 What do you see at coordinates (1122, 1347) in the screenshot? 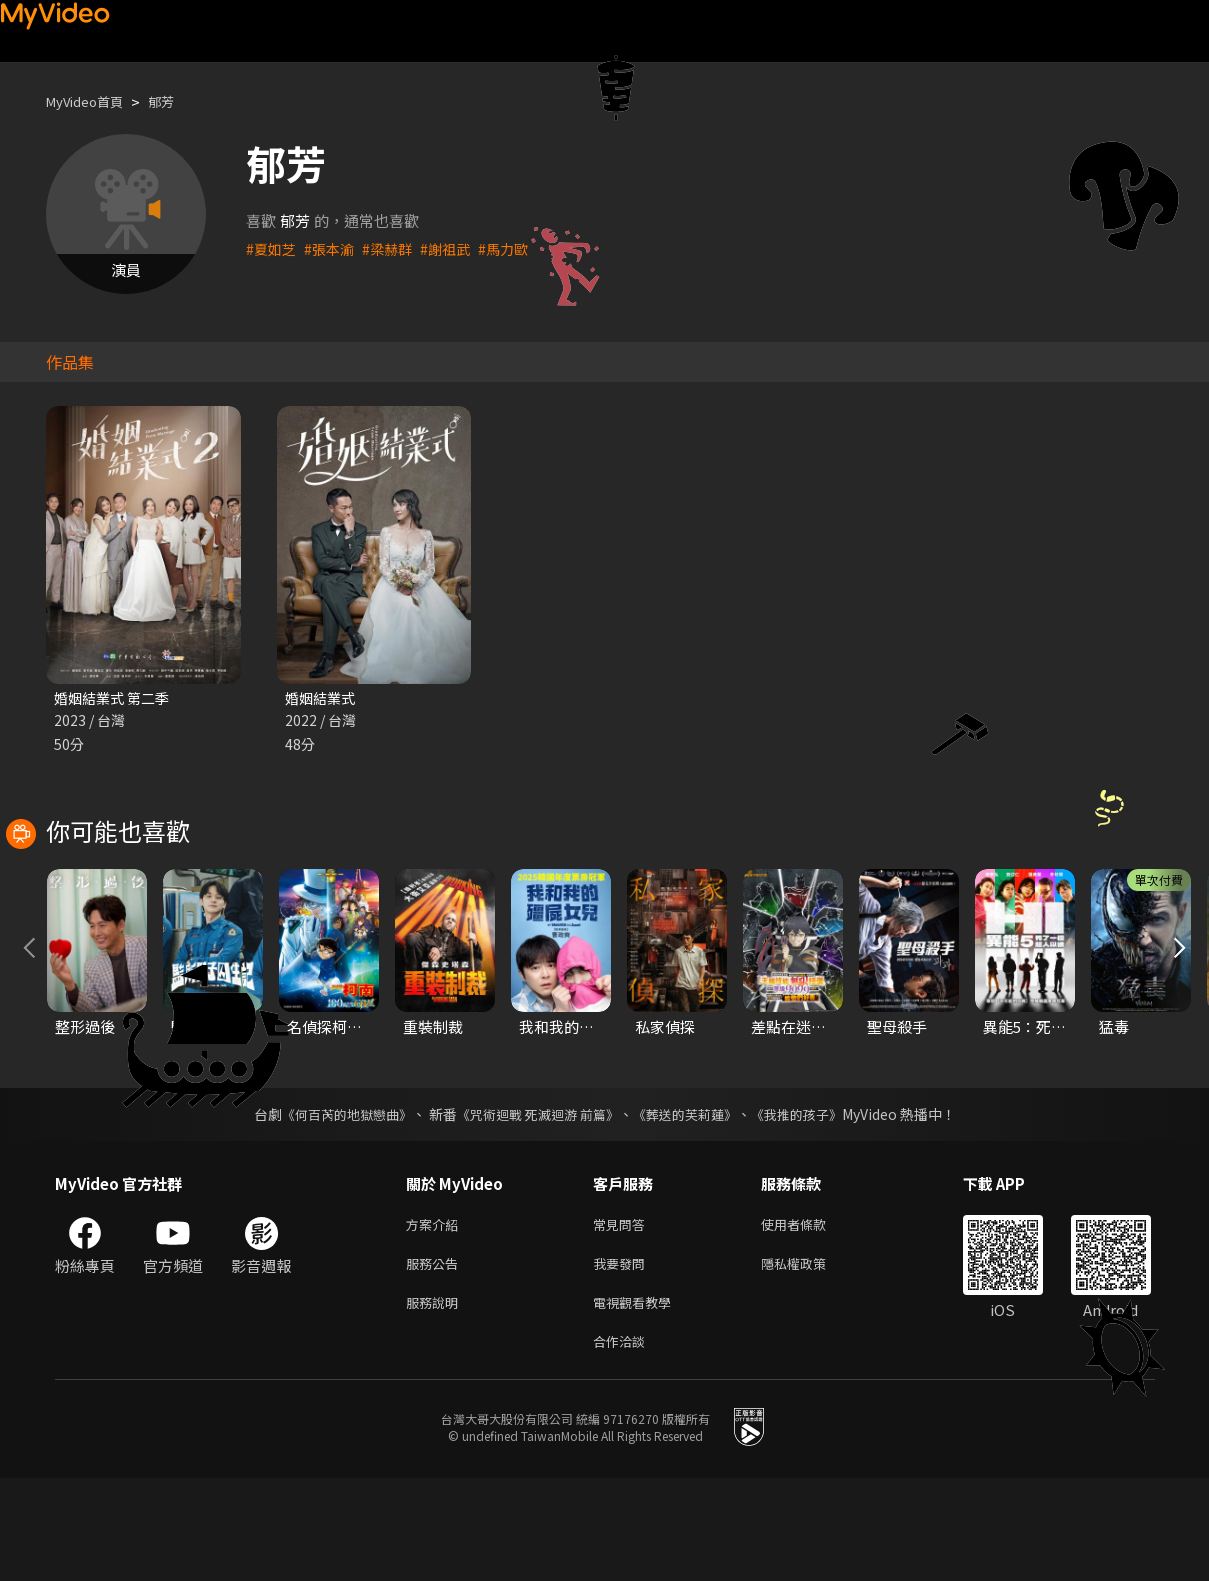
I see `equip a spiked collar accessory to your pet or character` at bounding box center [1122, 1347].